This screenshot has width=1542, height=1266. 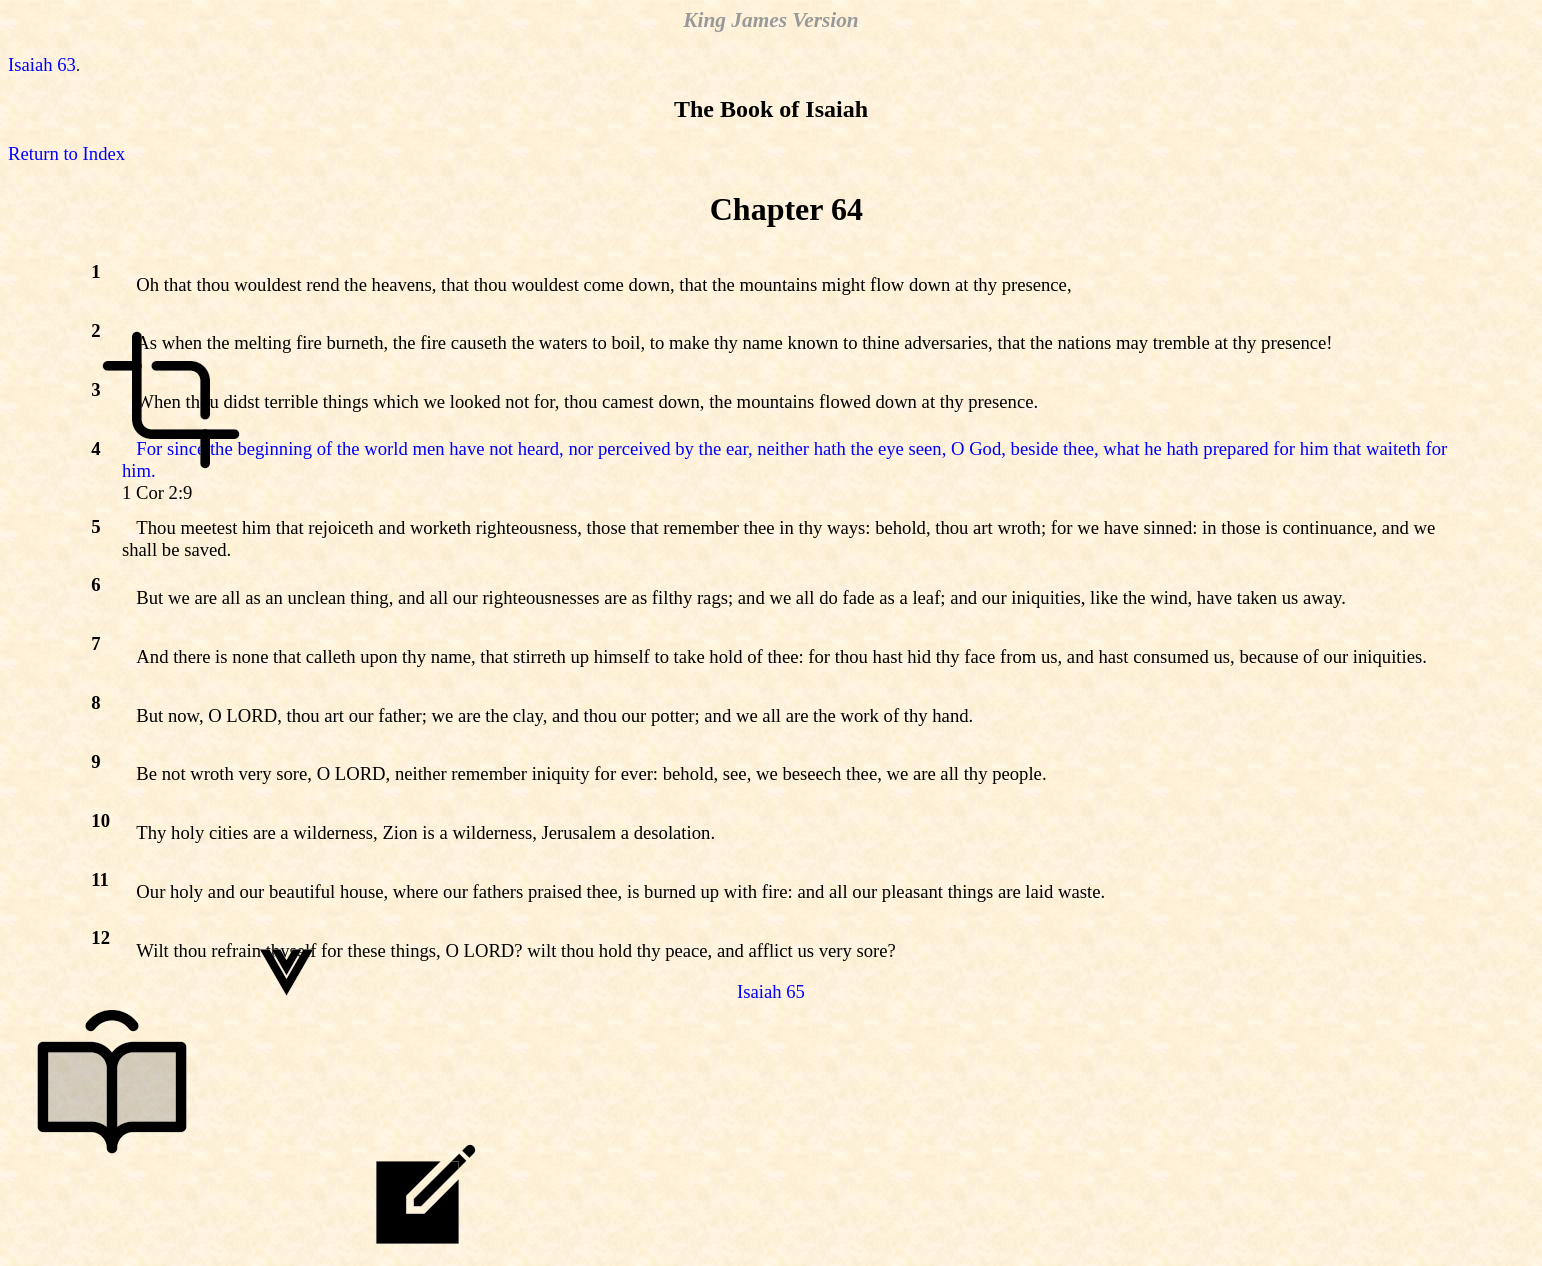 I want to click on create or compose new content, so click(x=425, y=1195).